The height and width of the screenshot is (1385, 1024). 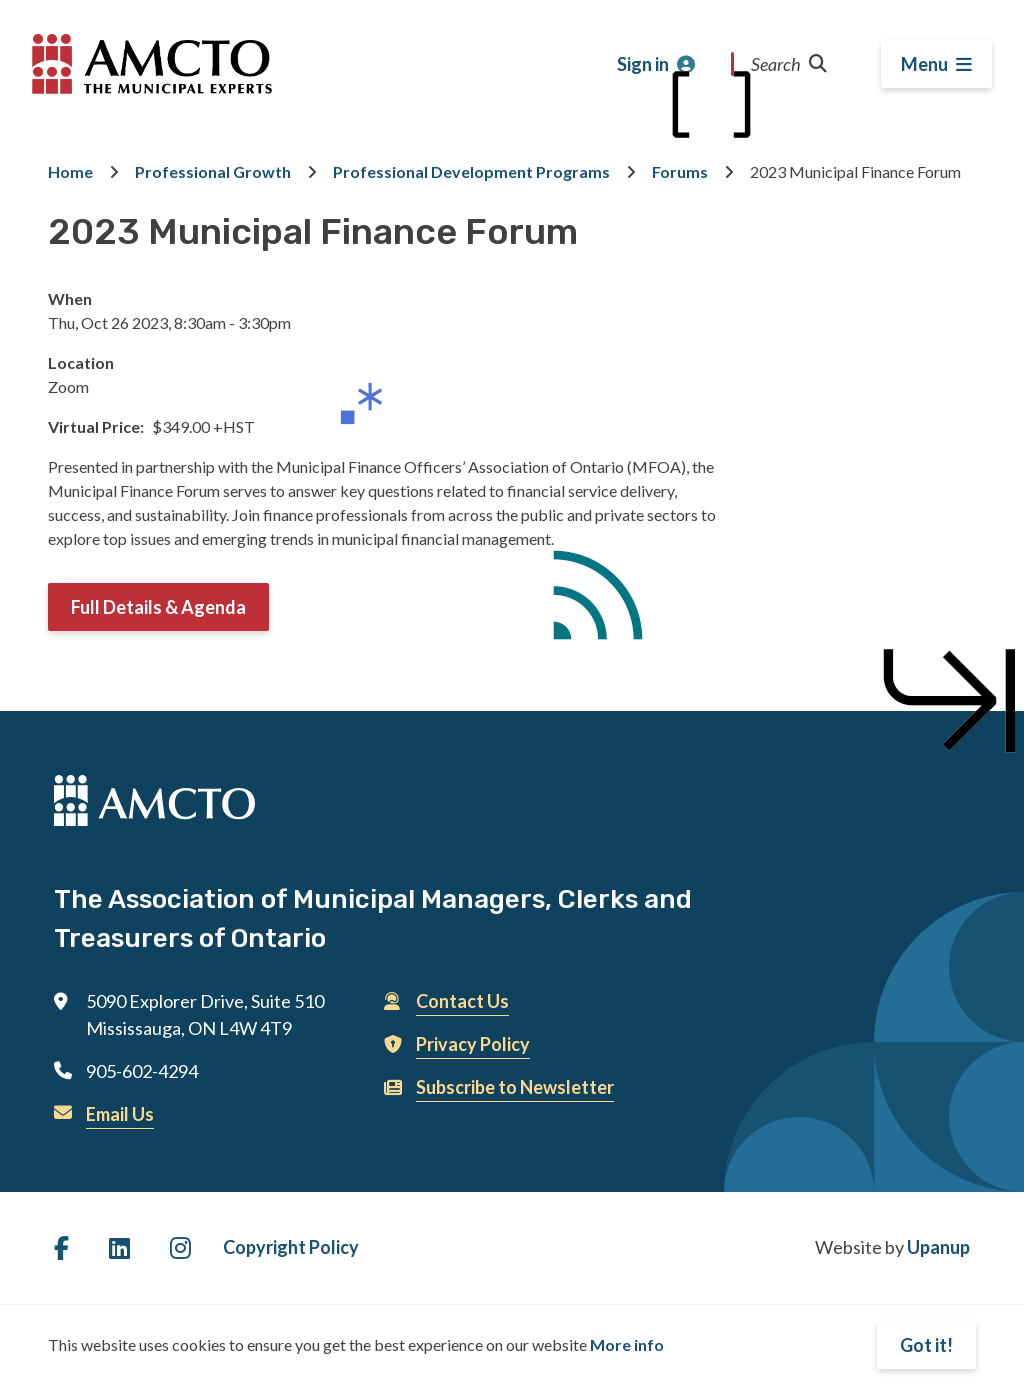 I want to click on subscribe to an RSS feed, so click(x=598, y=595).